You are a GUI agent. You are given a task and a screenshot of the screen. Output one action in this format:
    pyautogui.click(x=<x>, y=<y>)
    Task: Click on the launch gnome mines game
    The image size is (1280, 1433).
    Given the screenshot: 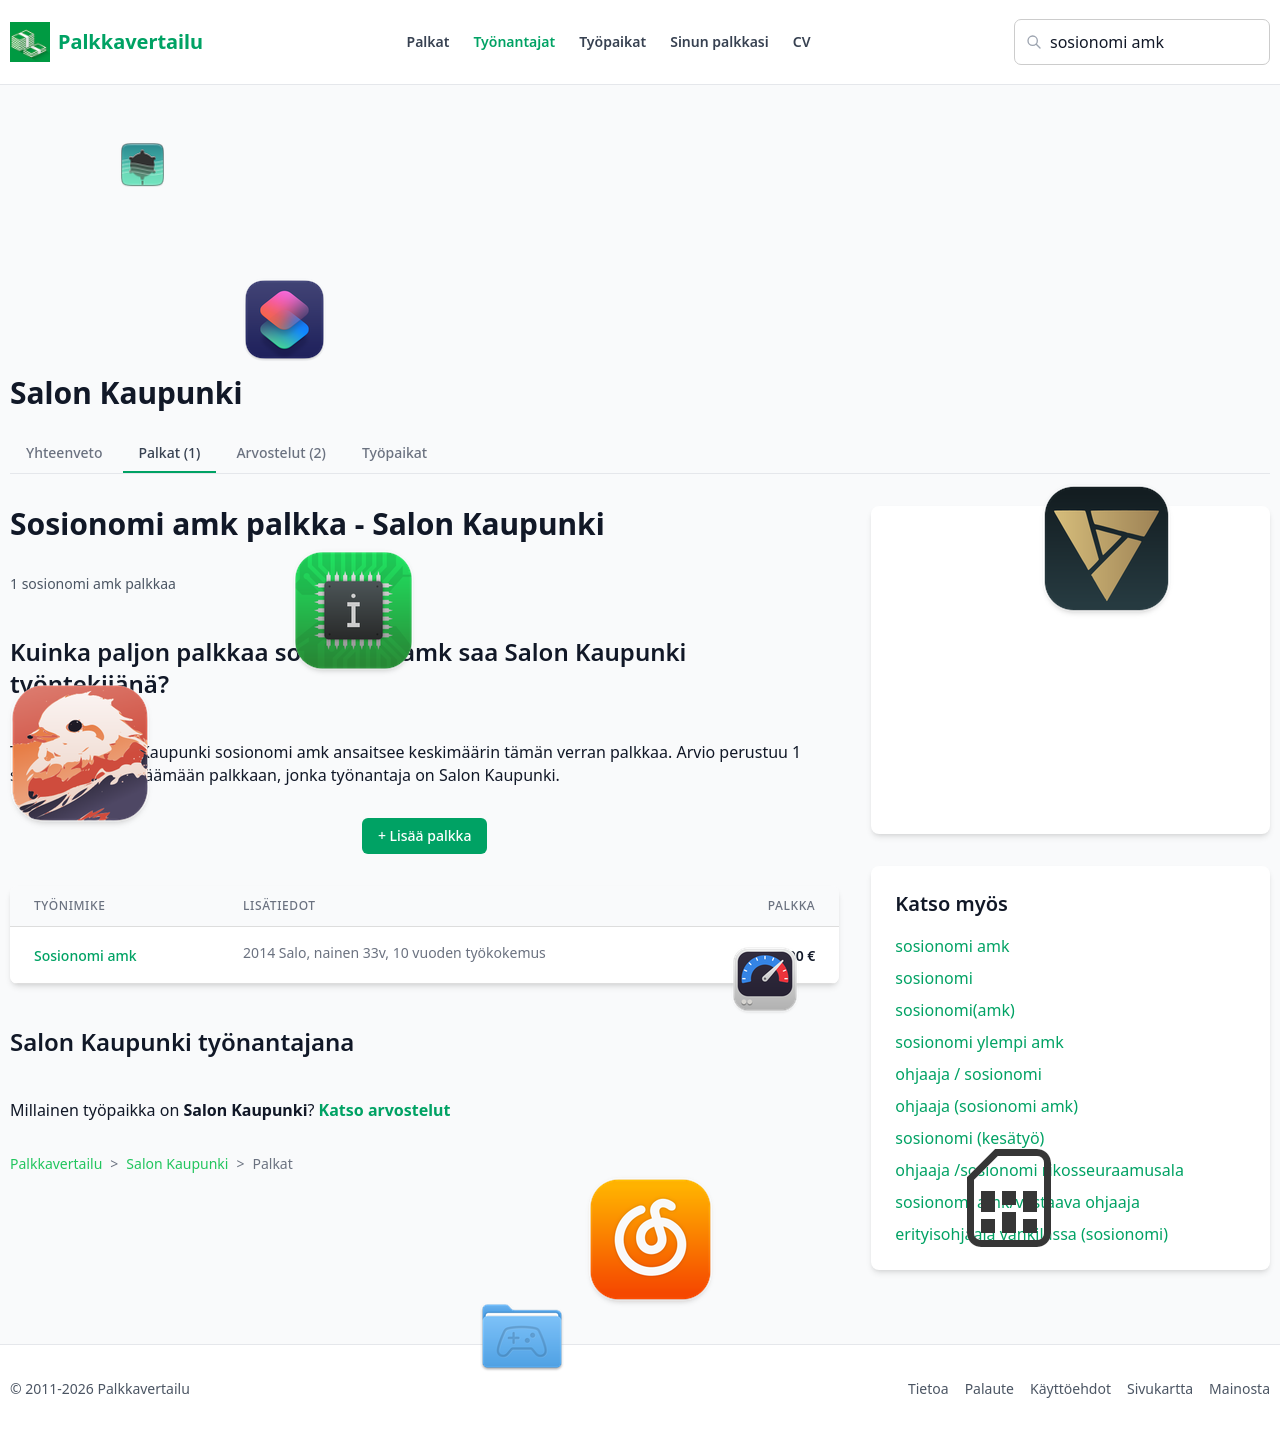 What is the action you would take?
    pyautogui.click(x=142, y=164)
    